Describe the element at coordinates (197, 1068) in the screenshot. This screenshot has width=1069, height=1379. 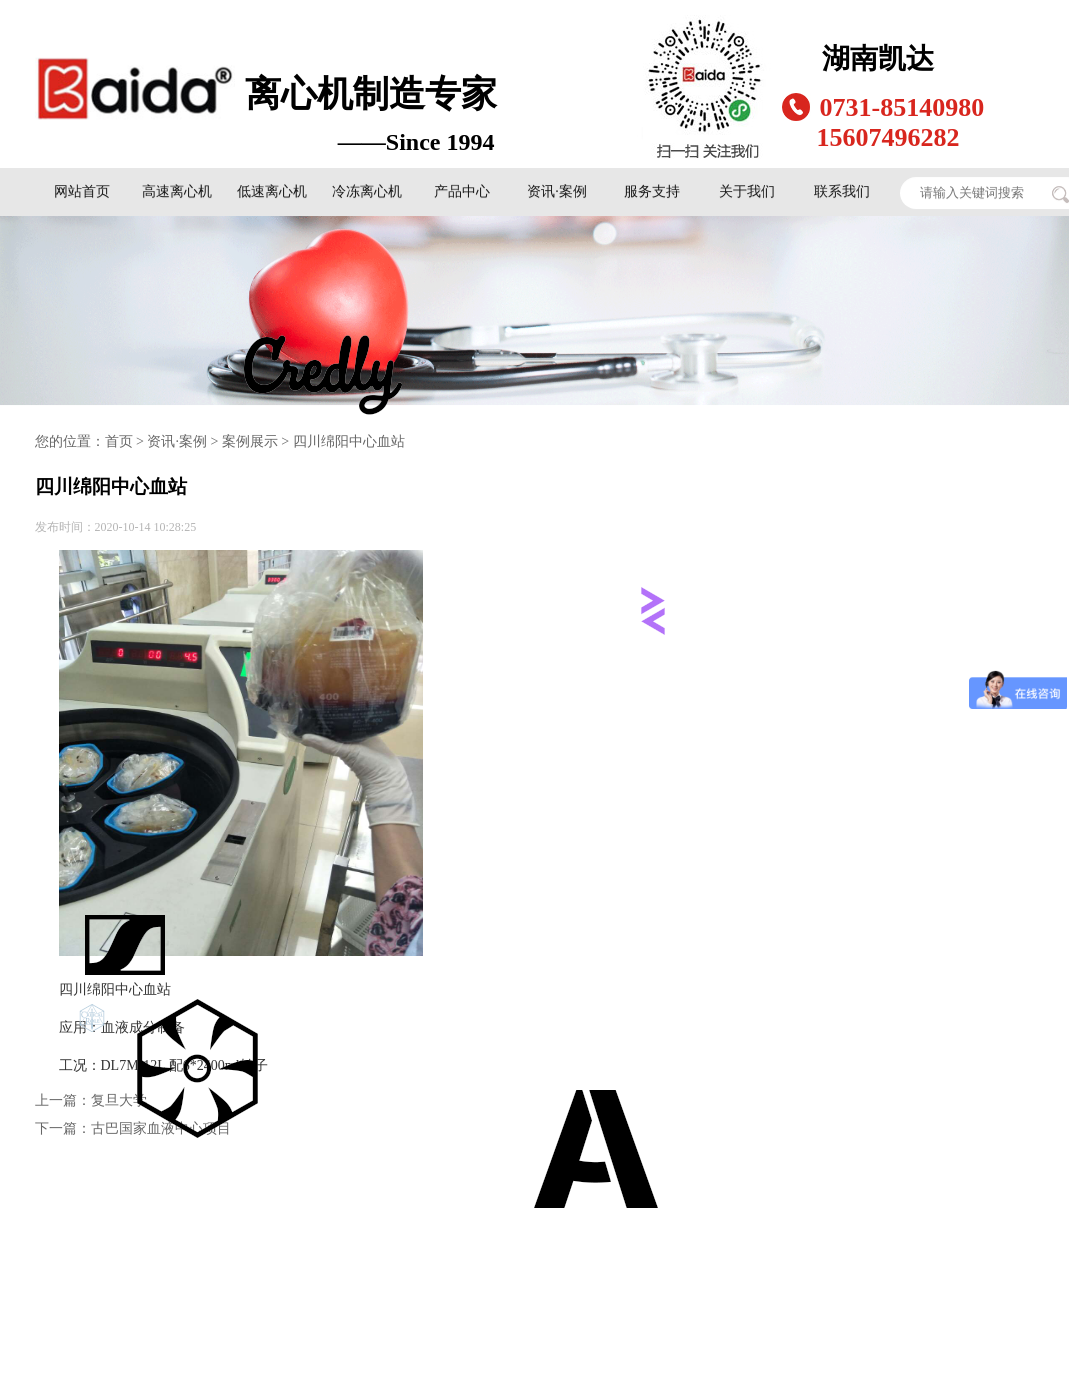
I see `semantic-release automation tool logo` at that location.